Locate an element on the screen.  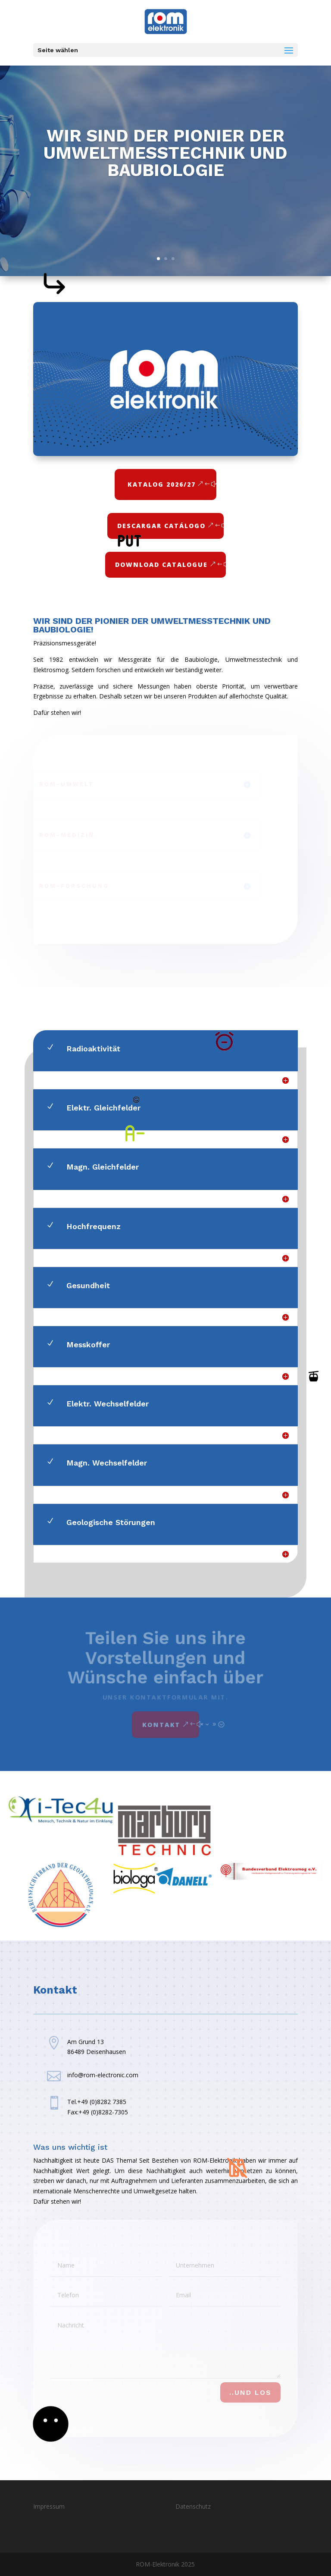
open Grammarly writing assistant is located at coordinates (136, 1100).